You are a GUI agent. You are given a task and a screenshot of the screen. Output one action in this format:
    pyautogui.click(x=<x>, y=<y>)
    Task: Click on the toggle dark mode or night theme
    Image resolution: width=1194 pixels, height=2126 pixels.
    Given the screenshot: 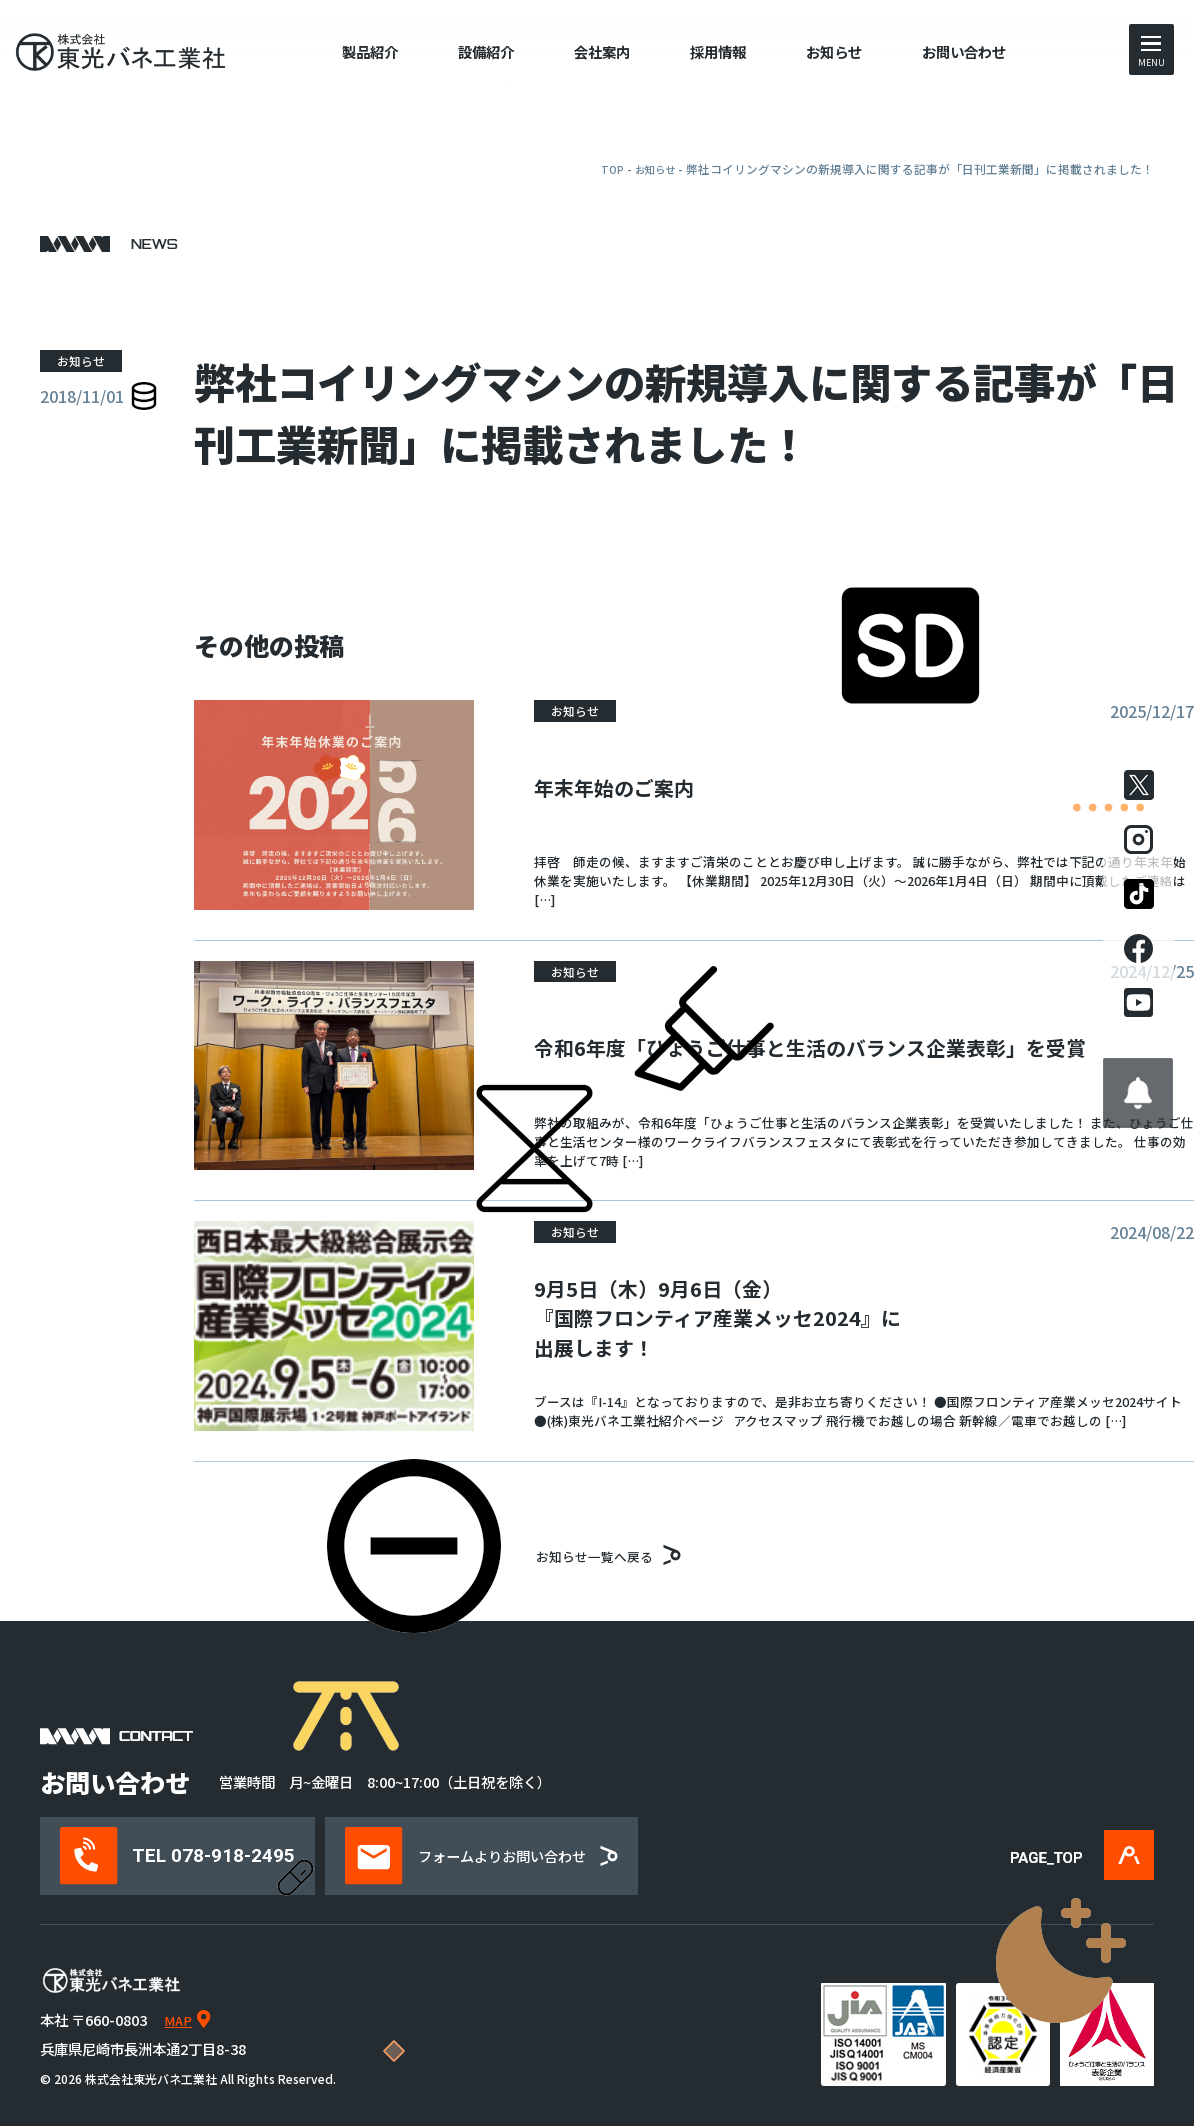 What is the action you would take?
    pyautogui.click(x=1056, y=1963)
    